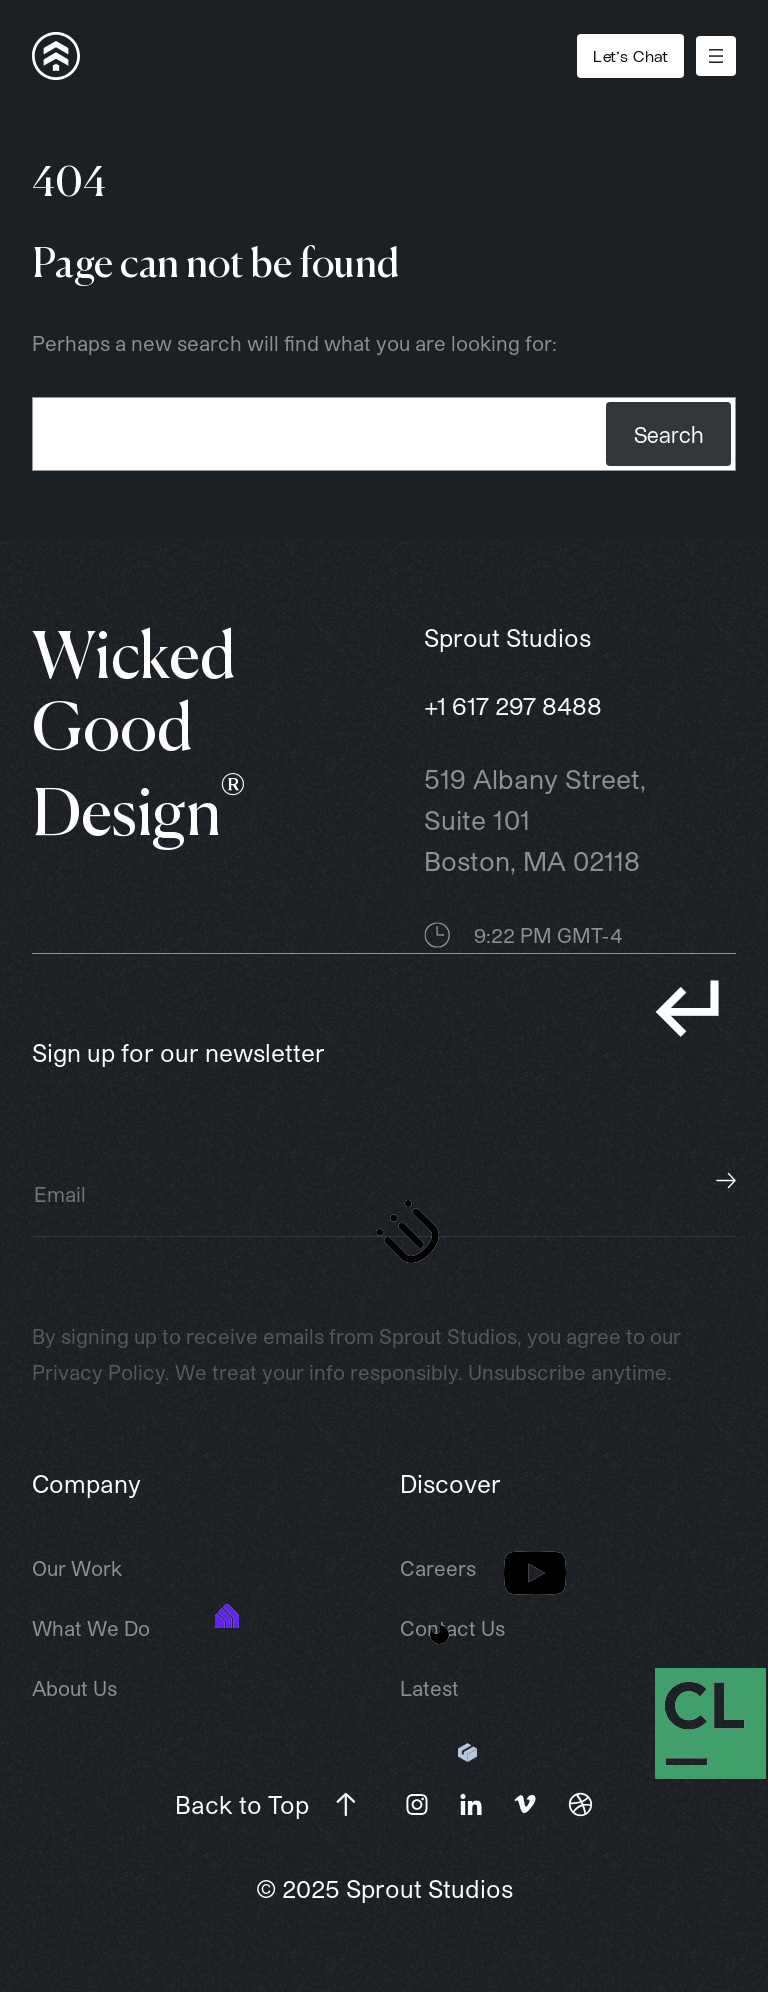  What do you see at coordinates (227, 1616) in the screenshot?
I see `open the kasa smart home app` at bounding box center [227, 1616].